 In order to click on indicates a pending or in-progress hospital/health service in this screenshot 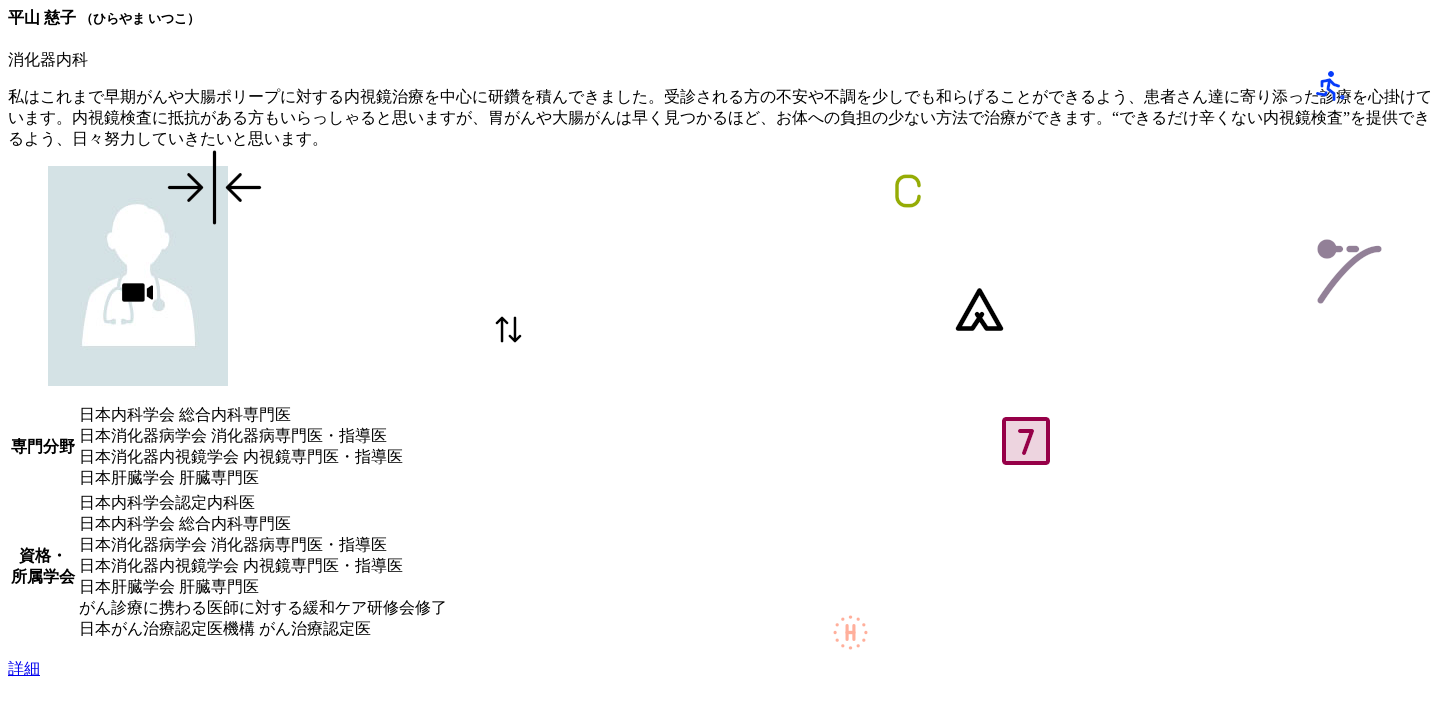, I will do `click(850, 632)`.